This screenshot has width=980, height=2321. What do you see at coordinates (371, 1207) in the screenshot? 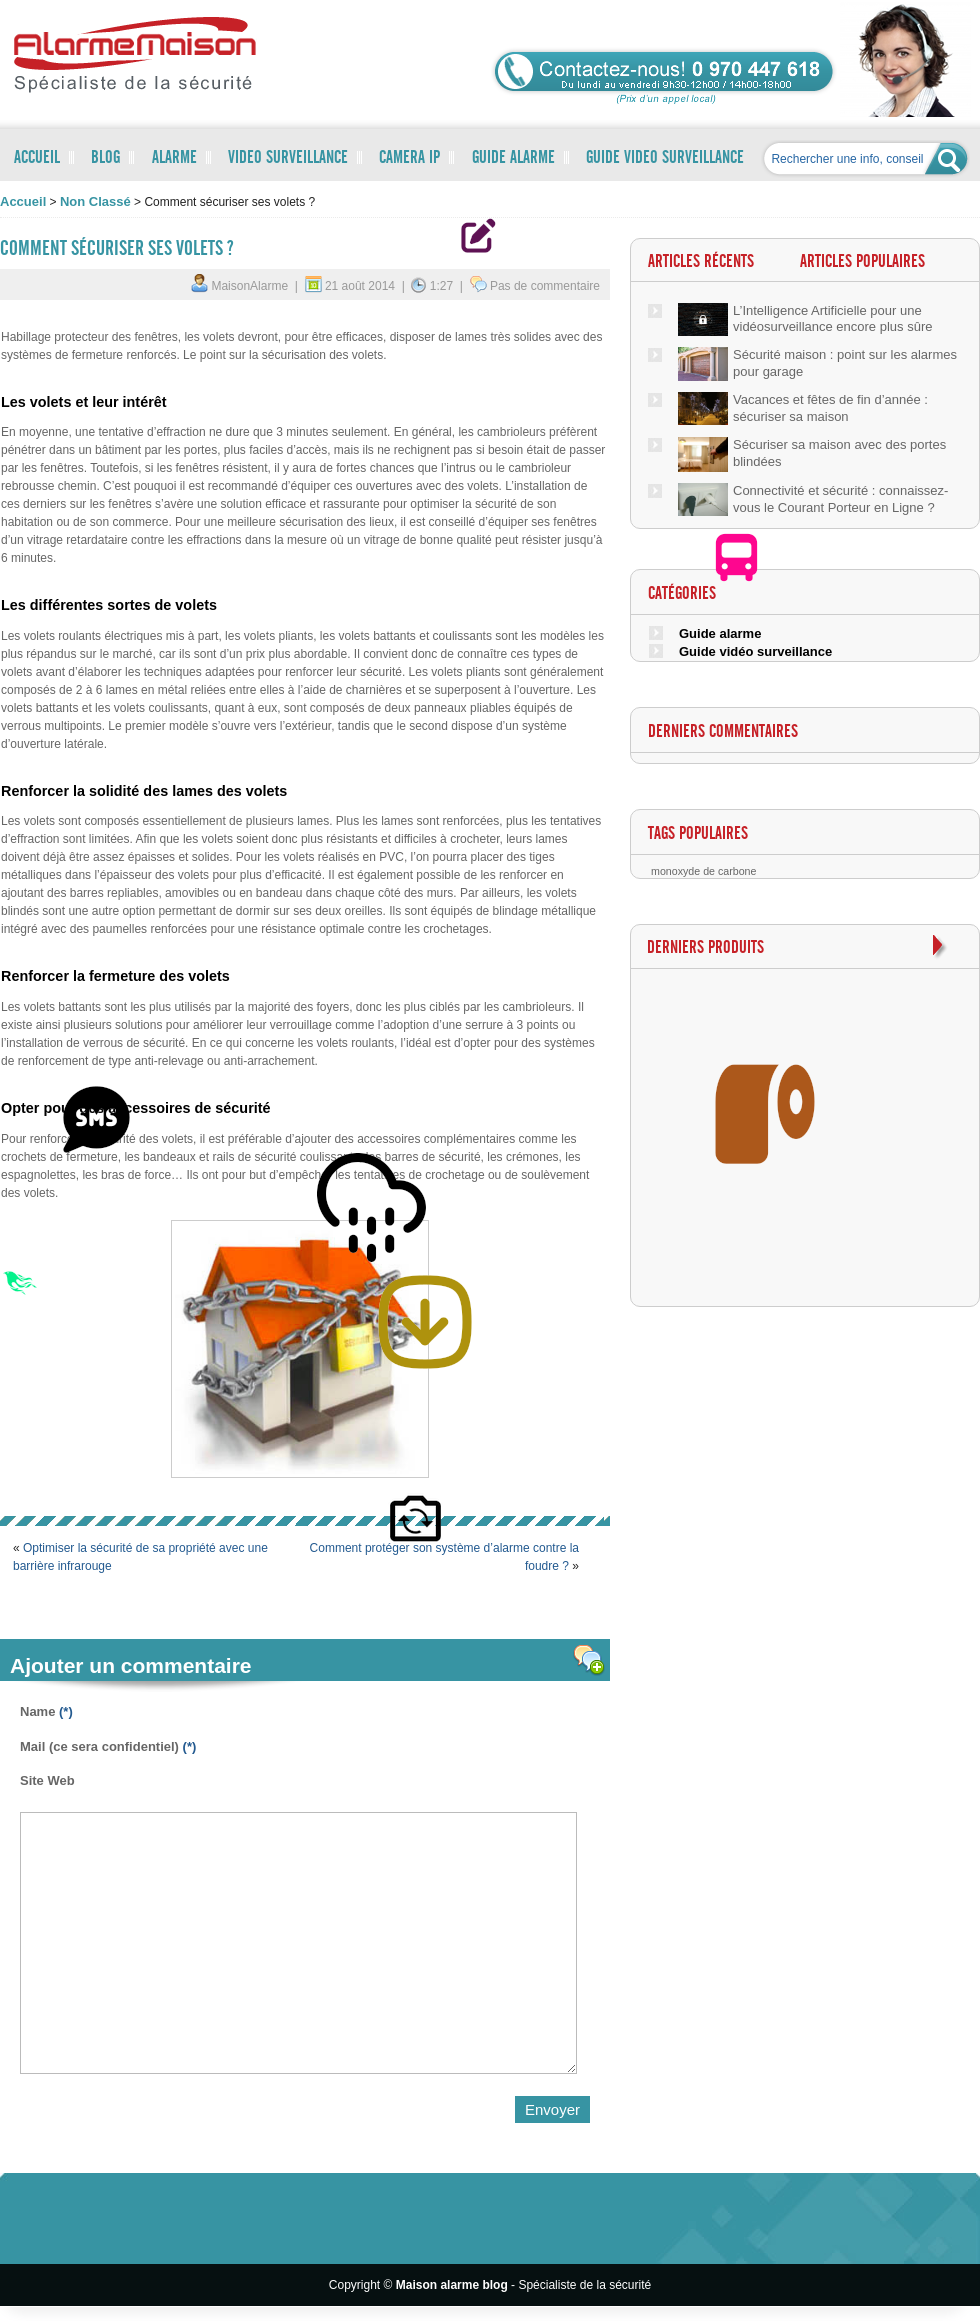
I see `indicates light rain or drizzle in weather forecast` at bounding box center [371, 1207].